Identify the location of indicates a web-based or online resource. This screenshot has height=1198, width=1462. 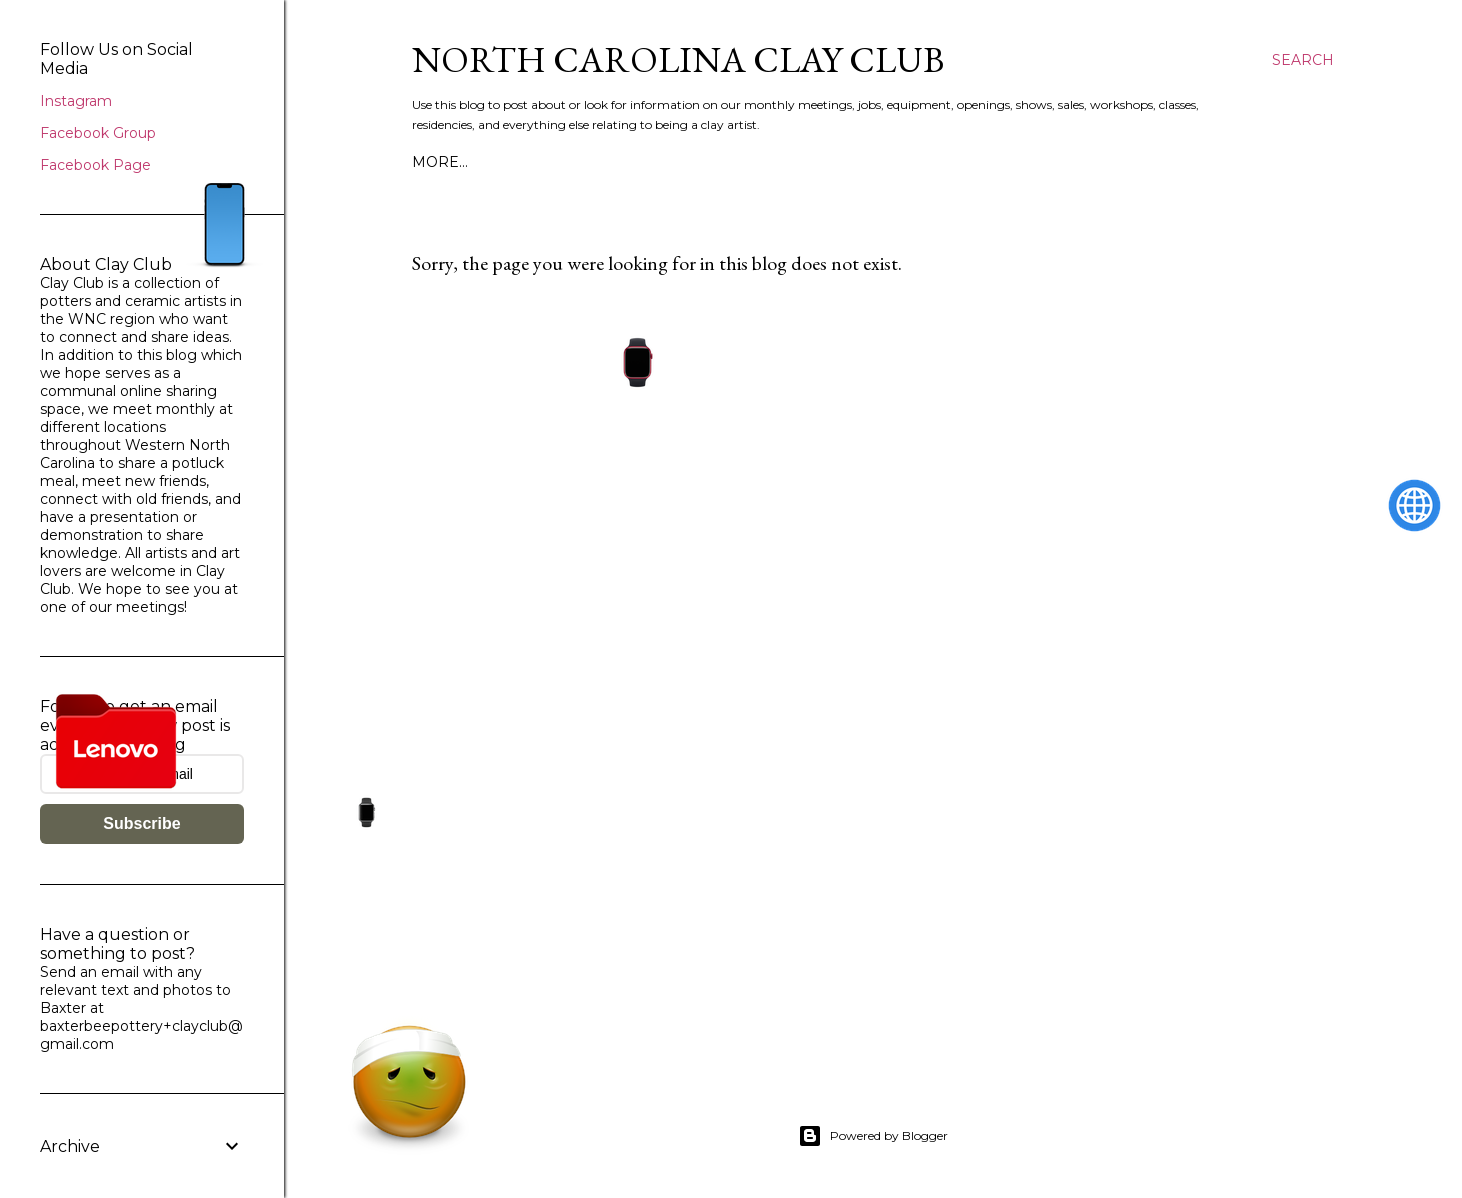
(1414, 505).